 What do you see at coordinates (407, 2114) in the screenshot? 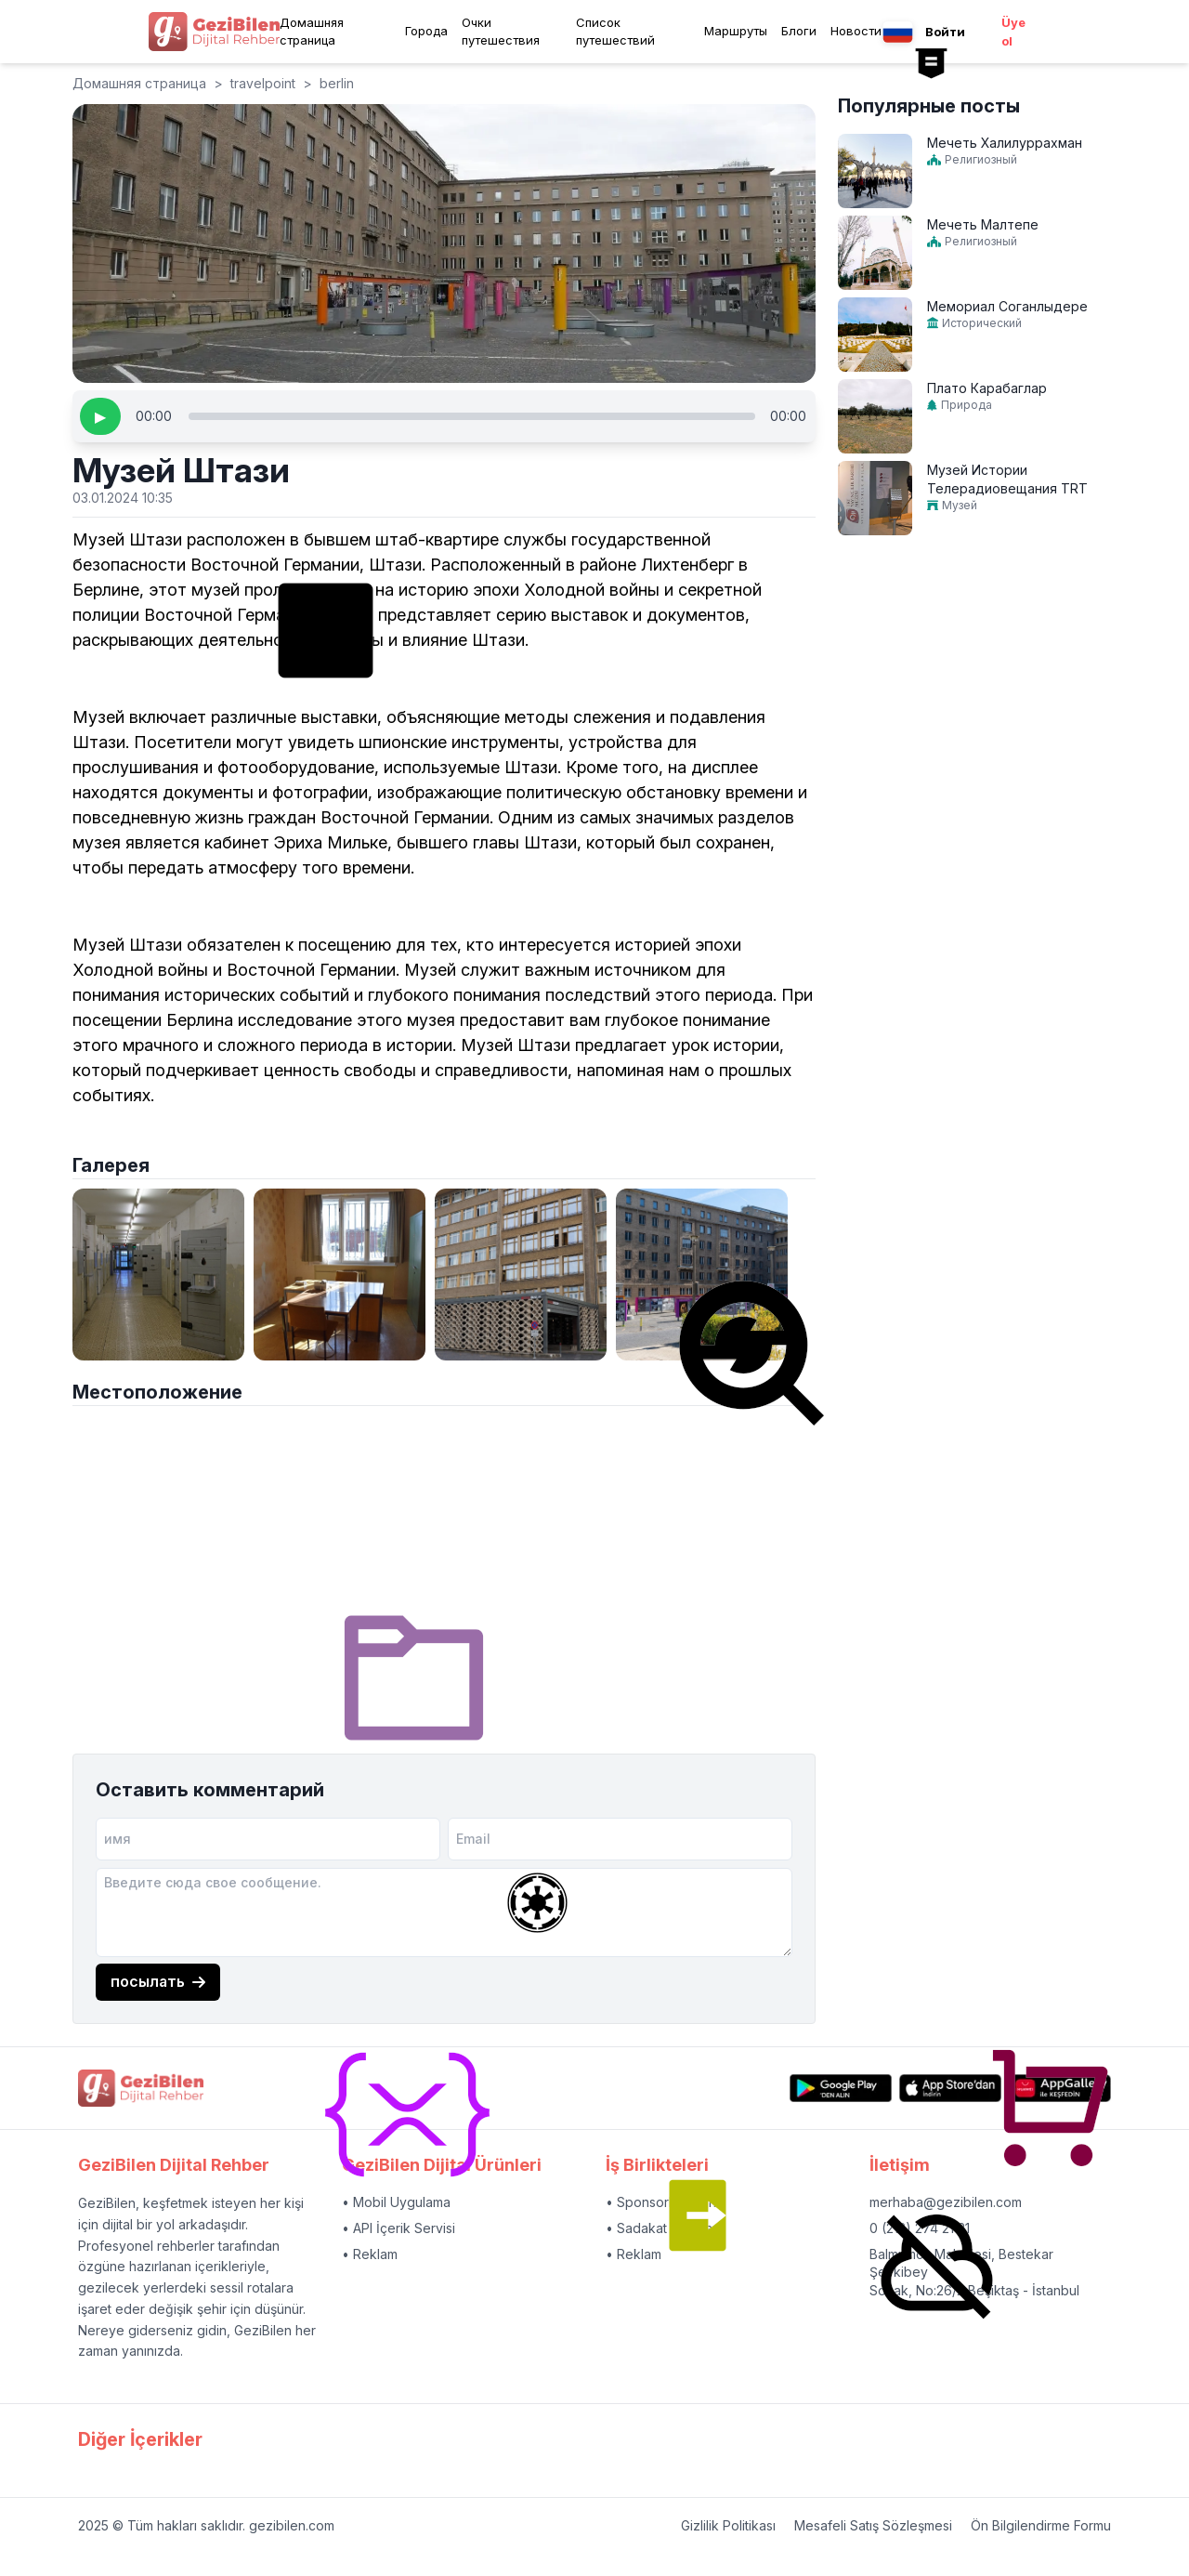
I see `XRP cryptocurrency logo` at bounding box center [407, 2114].